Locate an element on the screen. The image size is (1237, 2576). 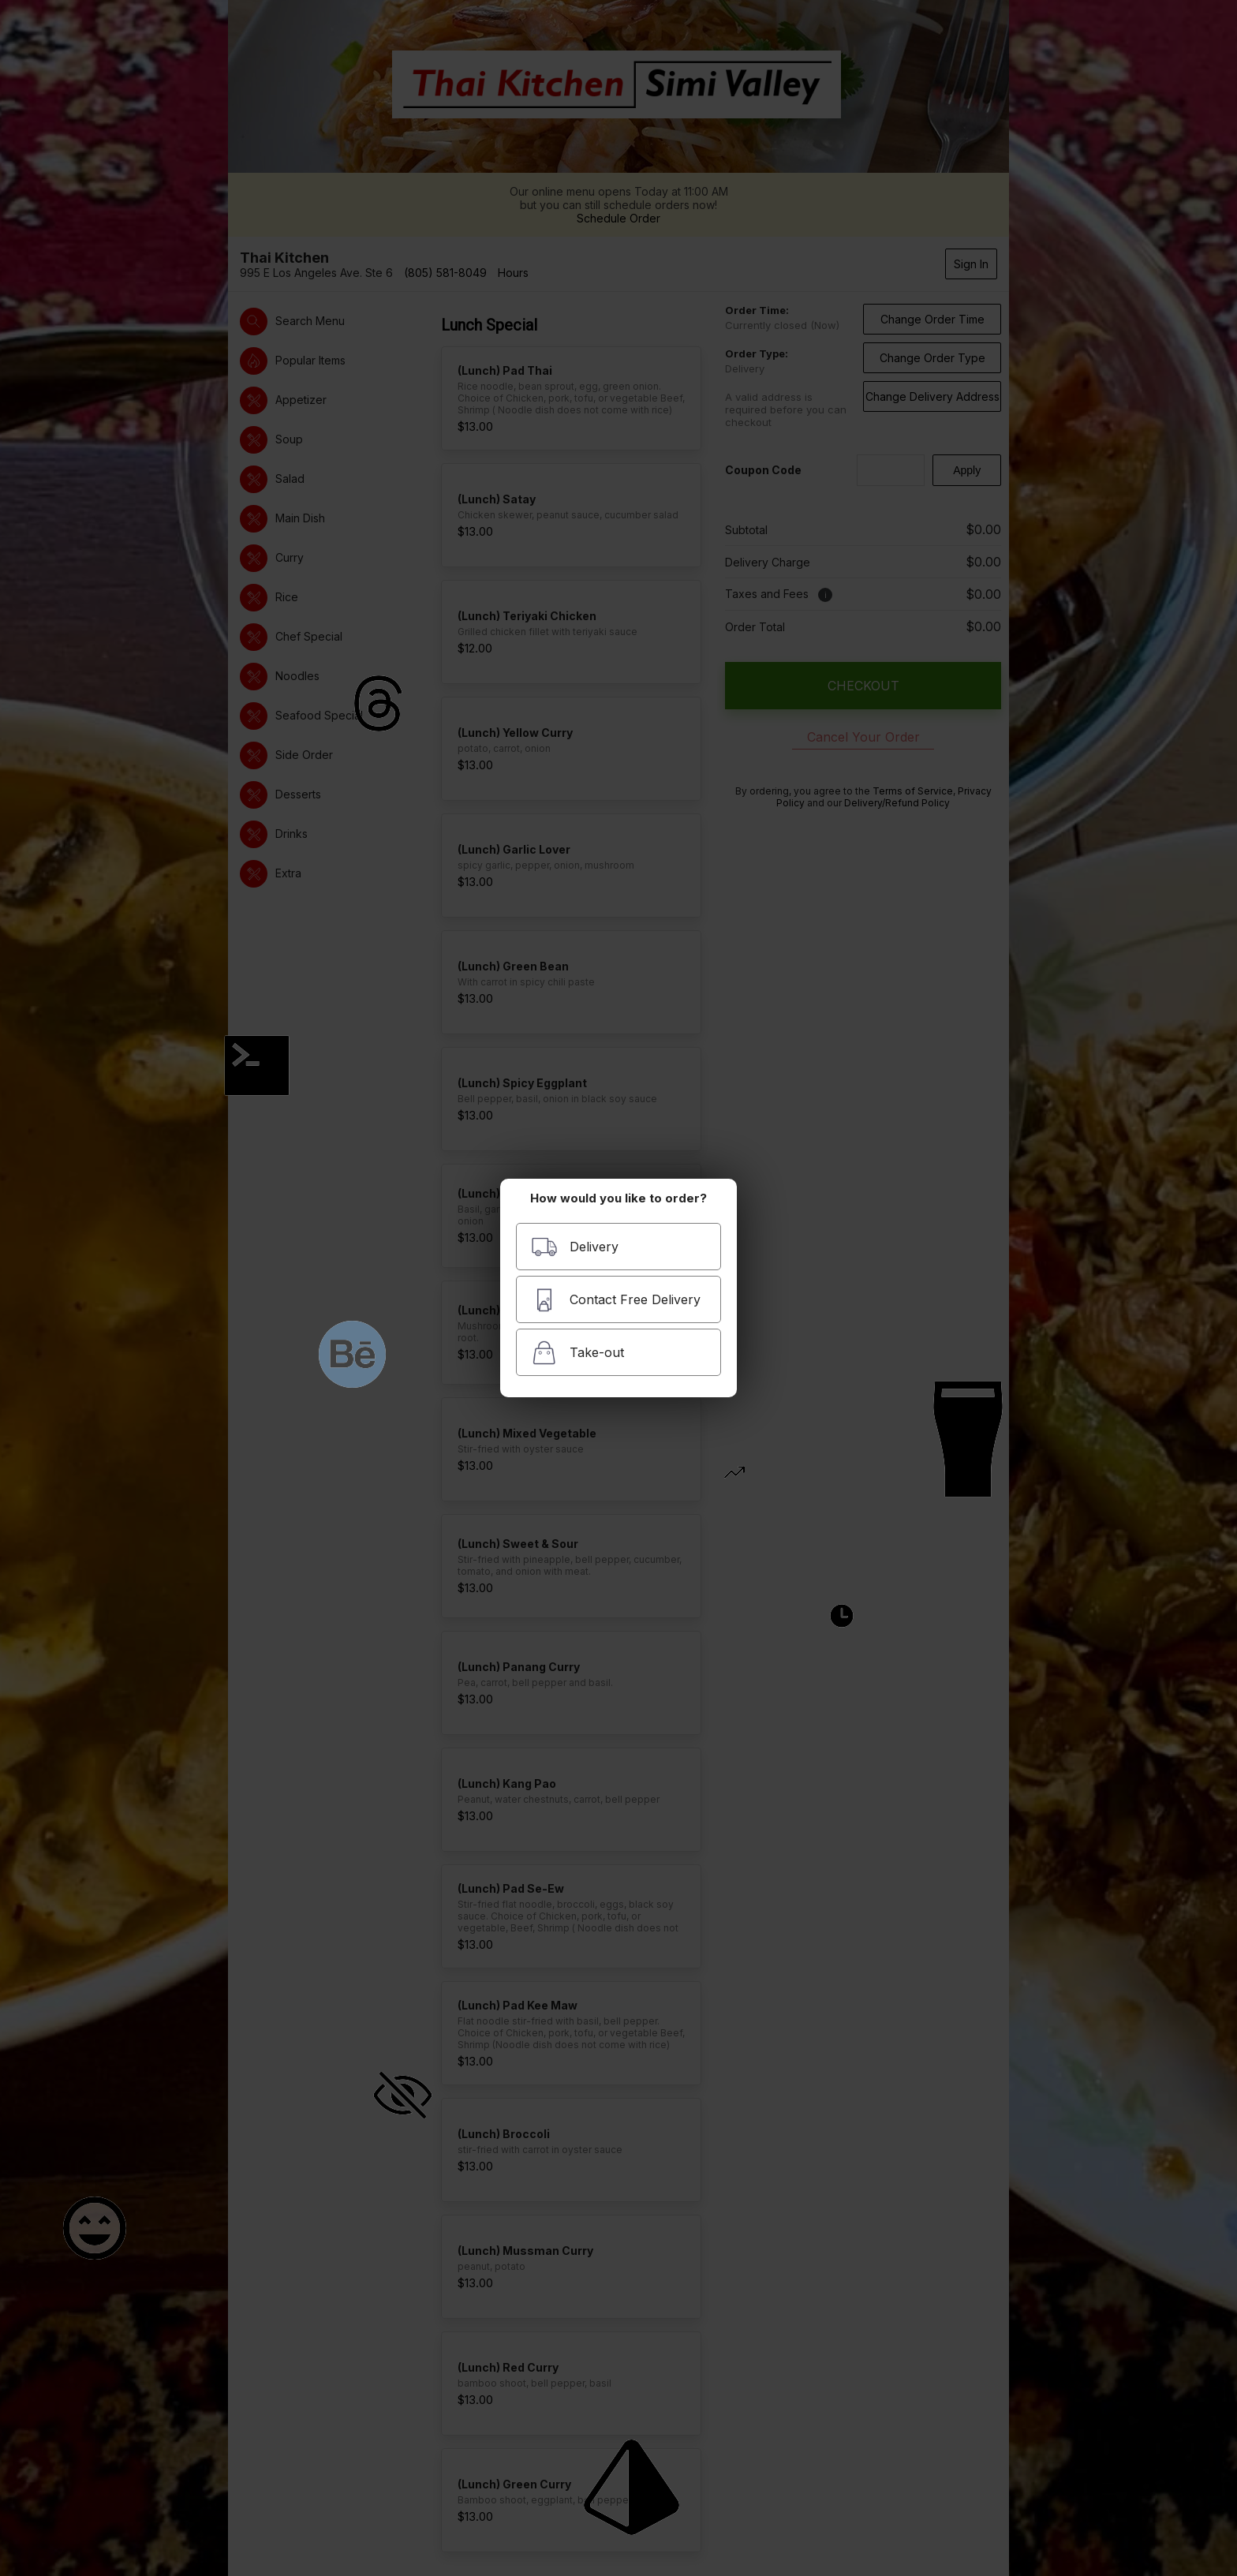
rate your experience as very satisfied is located at coordinates (95, 2228).